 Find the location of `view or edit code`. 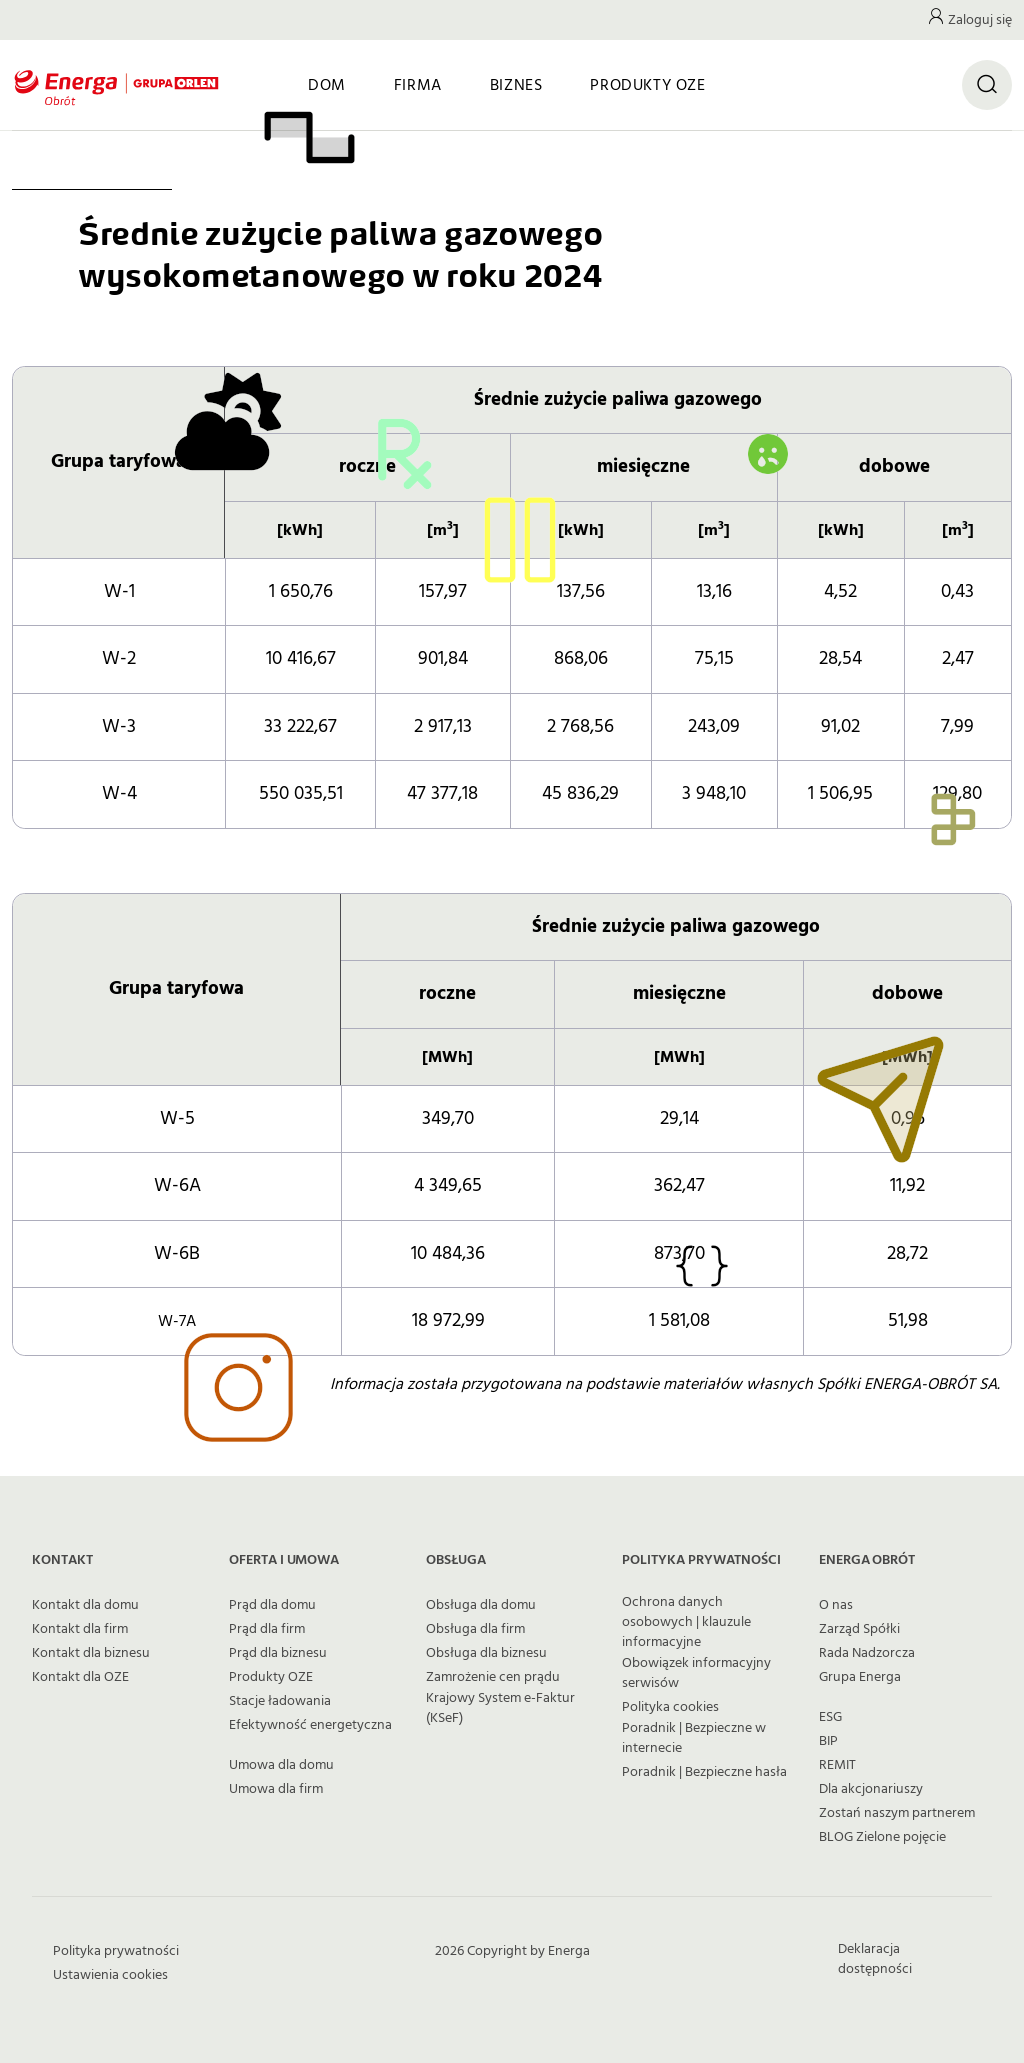

view or edit code is located at coordinates (702, 1266).